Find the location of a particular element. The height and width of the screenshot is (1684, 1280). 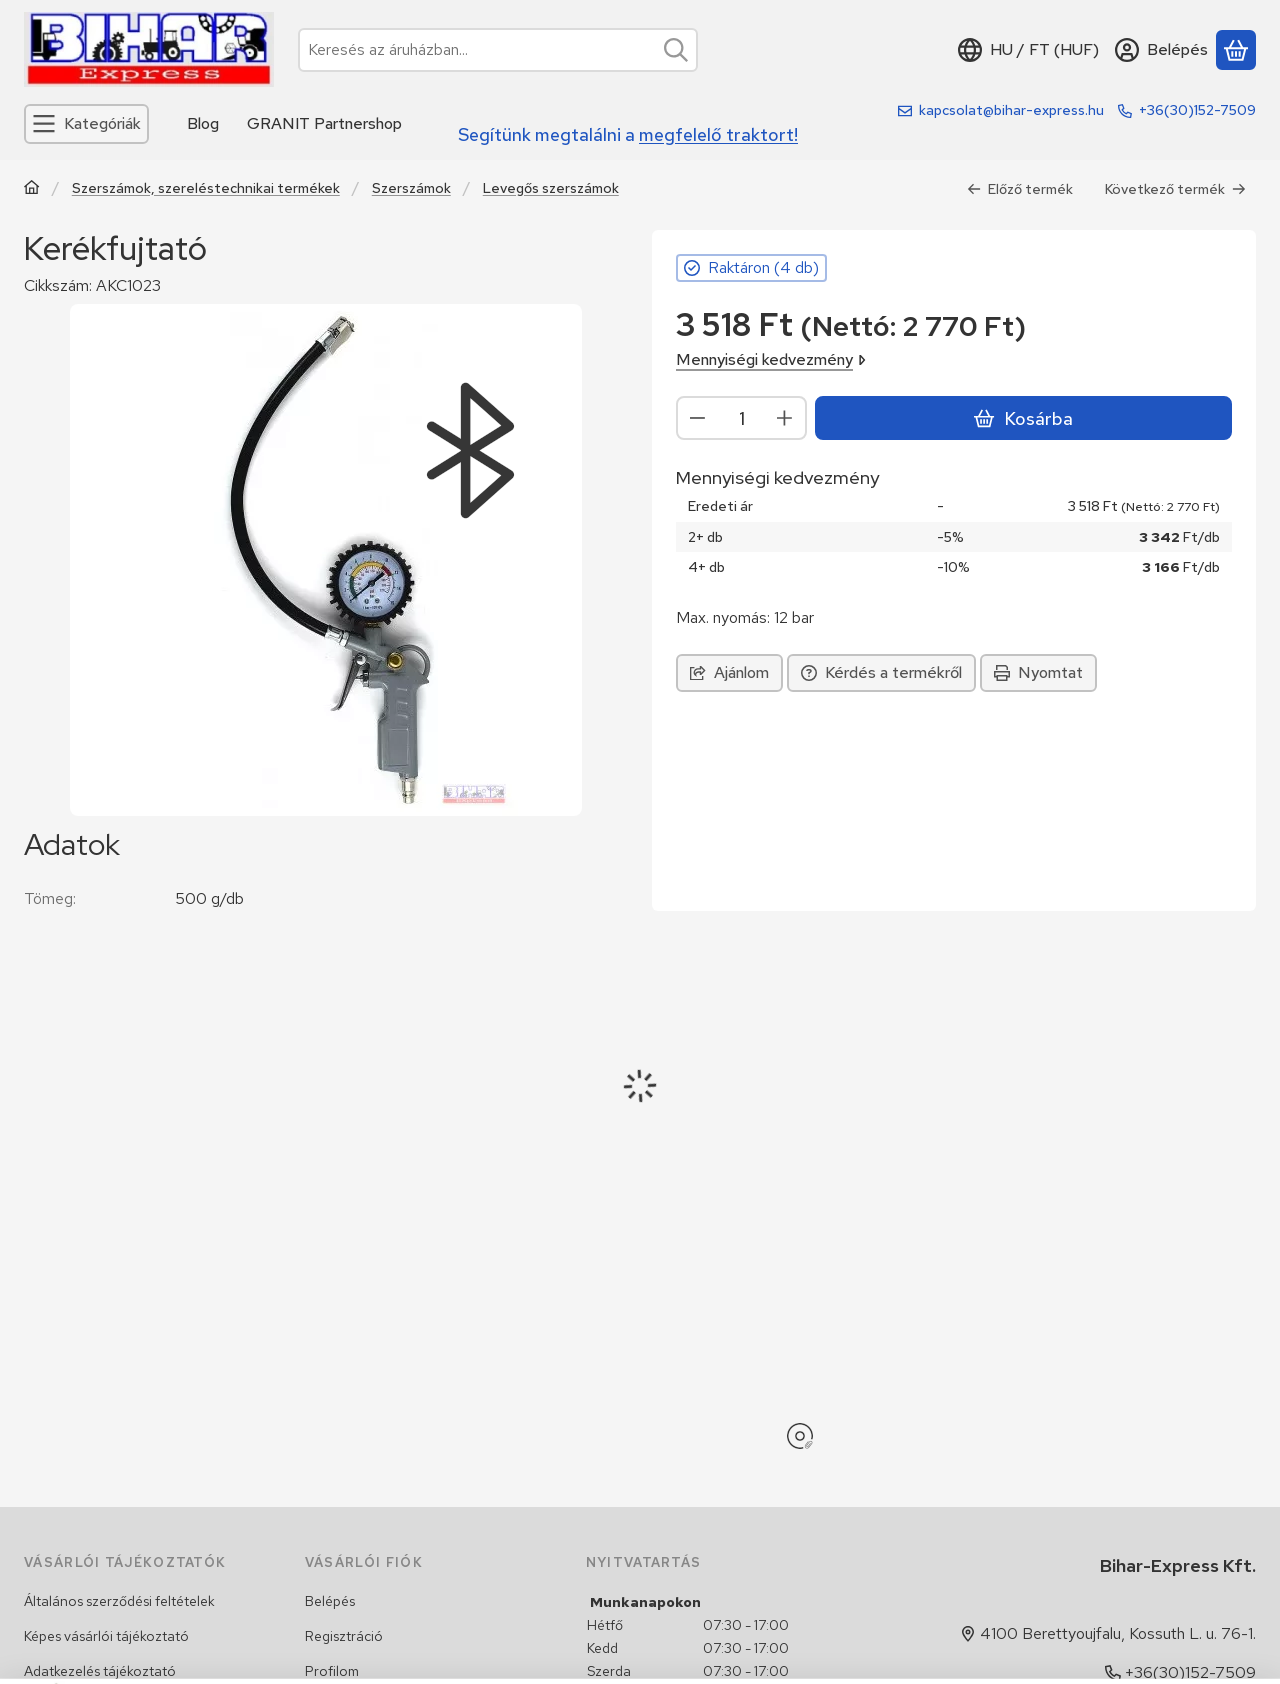

access bluetooth settings is located at coordinates (470, 450).